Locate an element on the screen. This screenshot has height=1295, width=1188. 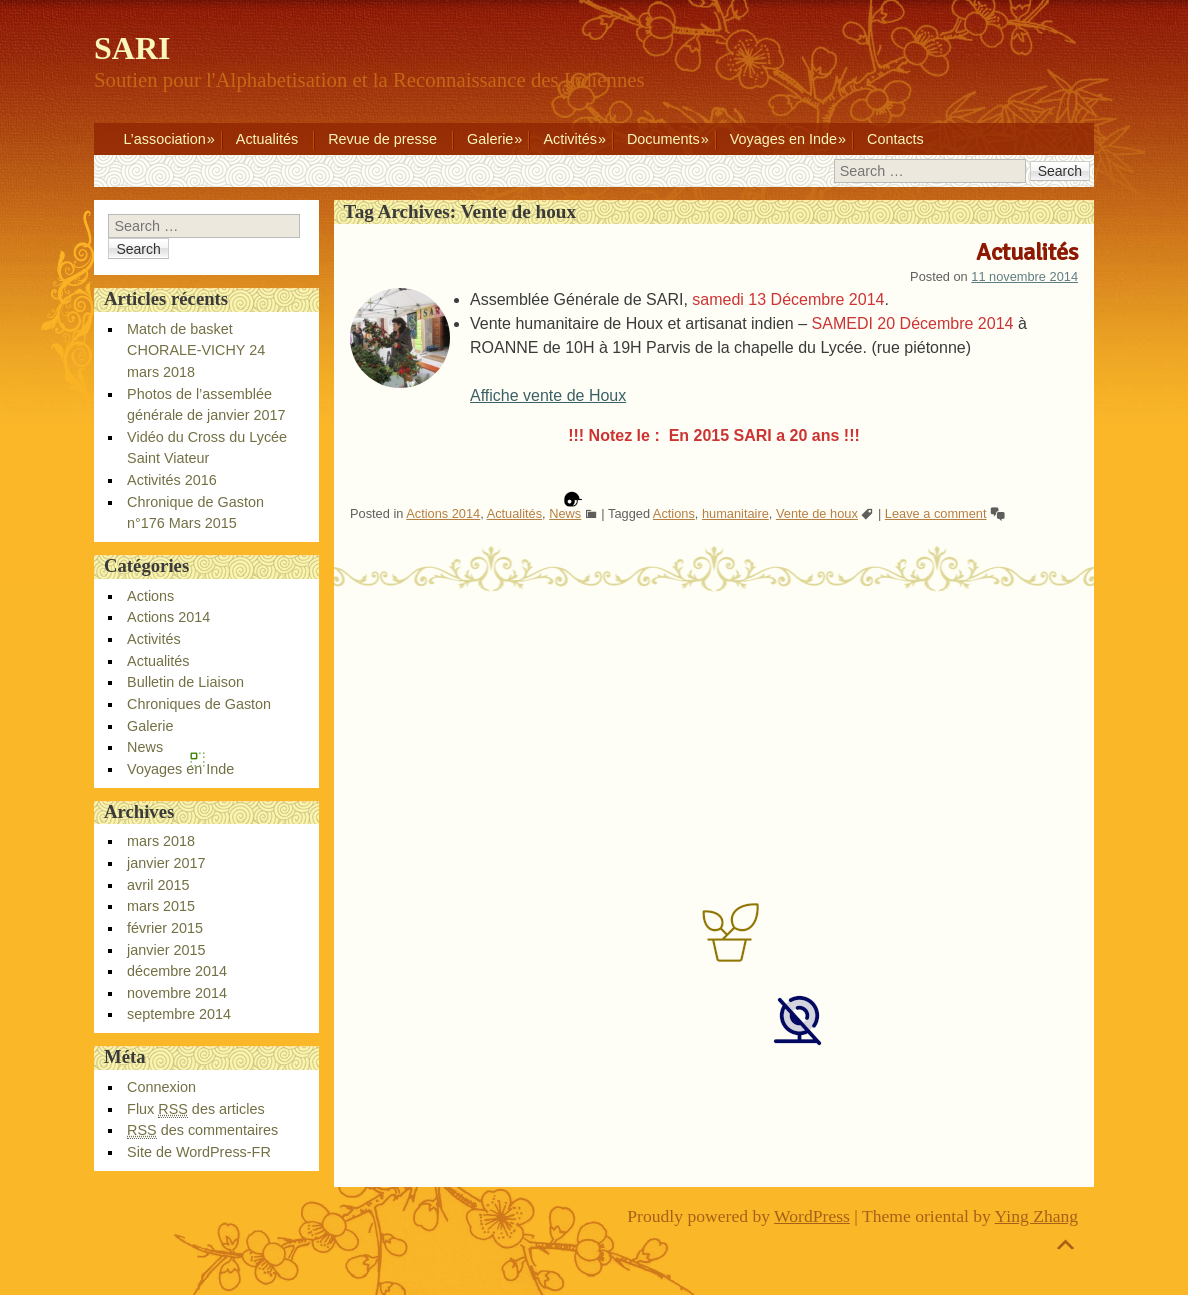
align content to top-left corner is located at coordinates (197, 759).